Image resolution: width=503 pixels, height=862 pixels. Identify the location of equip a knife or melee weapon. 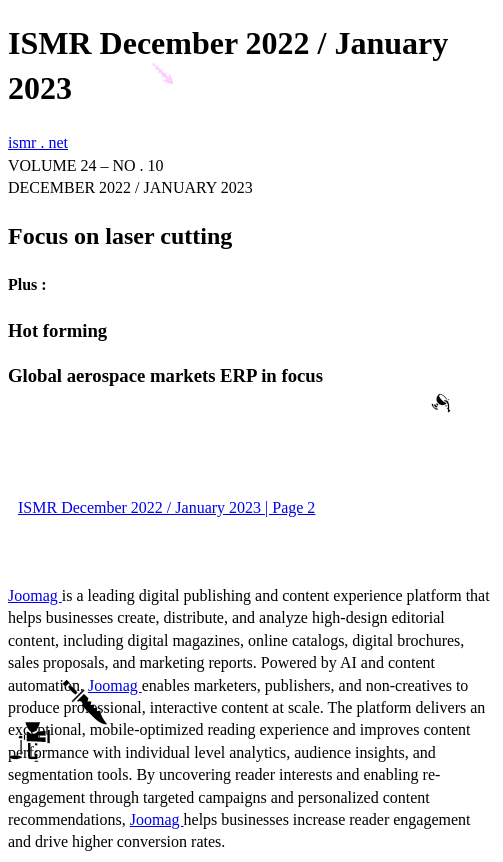
(85, 702).